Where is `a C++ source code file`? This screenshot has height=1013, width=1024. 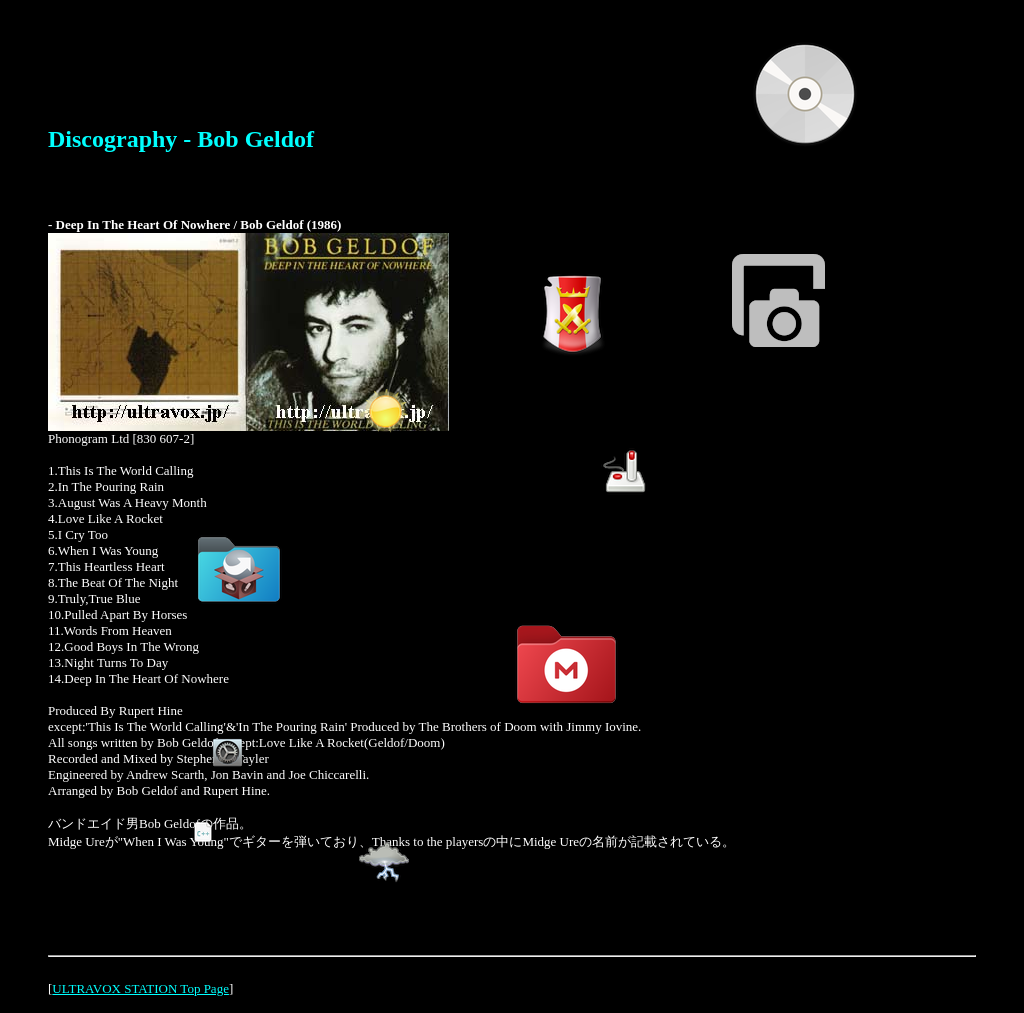 a C++ source code file is located at coordinates (203, 832).